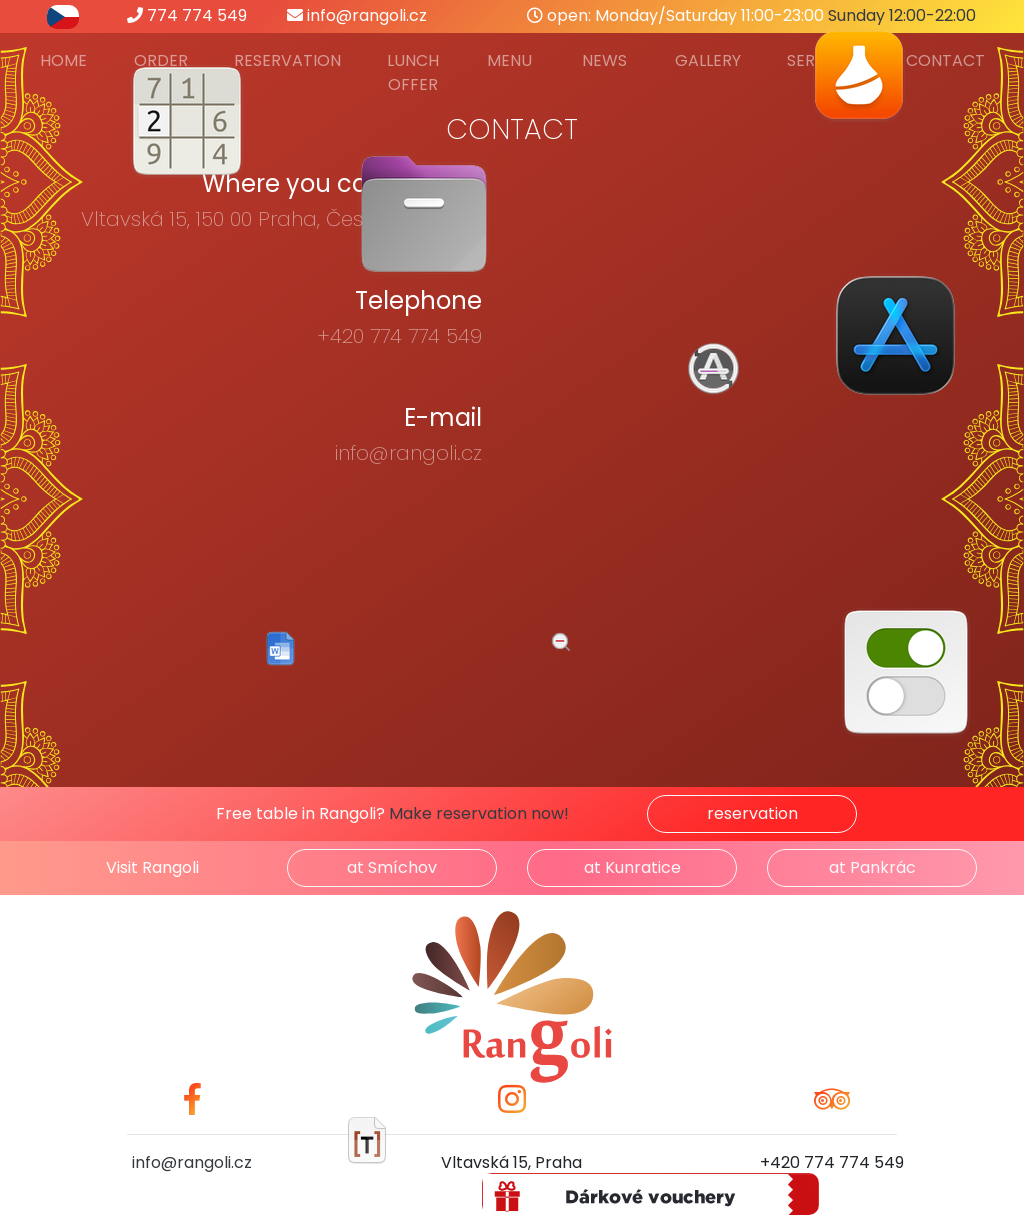 The height and width of the screenshot is (1215, 1024). What do you see at coordinates (859, 75) in the screenshot?
I see `open Giara Reddit client app` at bounding box center [859, 75].